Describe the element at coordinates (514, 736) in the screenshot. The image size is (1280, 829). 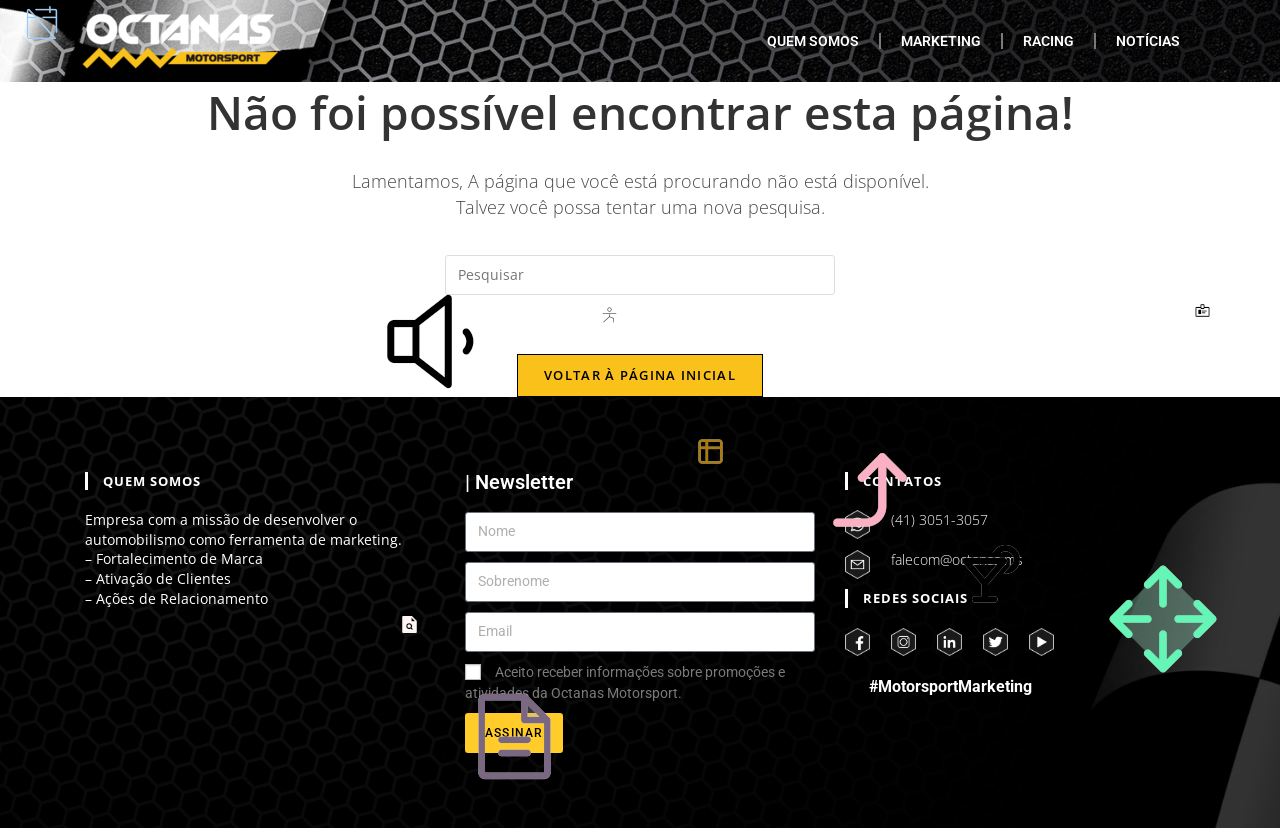
I see `view document or text file` at that location.